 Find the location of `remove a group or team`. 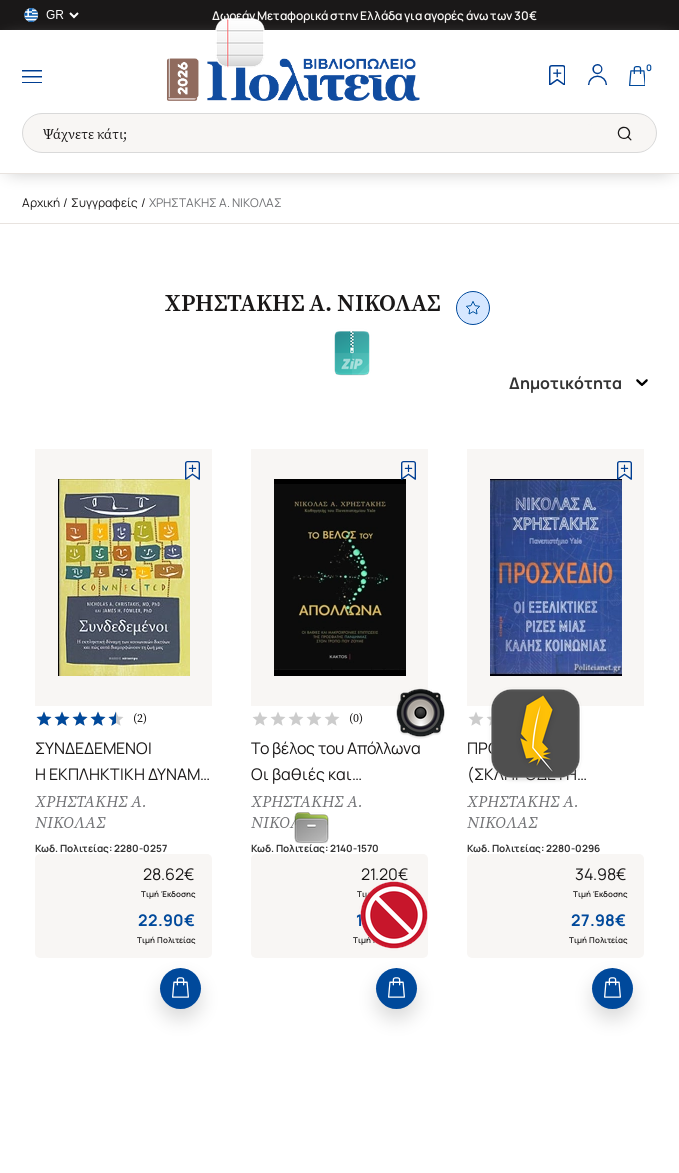

remove a group or team is located at coordinates (394, 915).